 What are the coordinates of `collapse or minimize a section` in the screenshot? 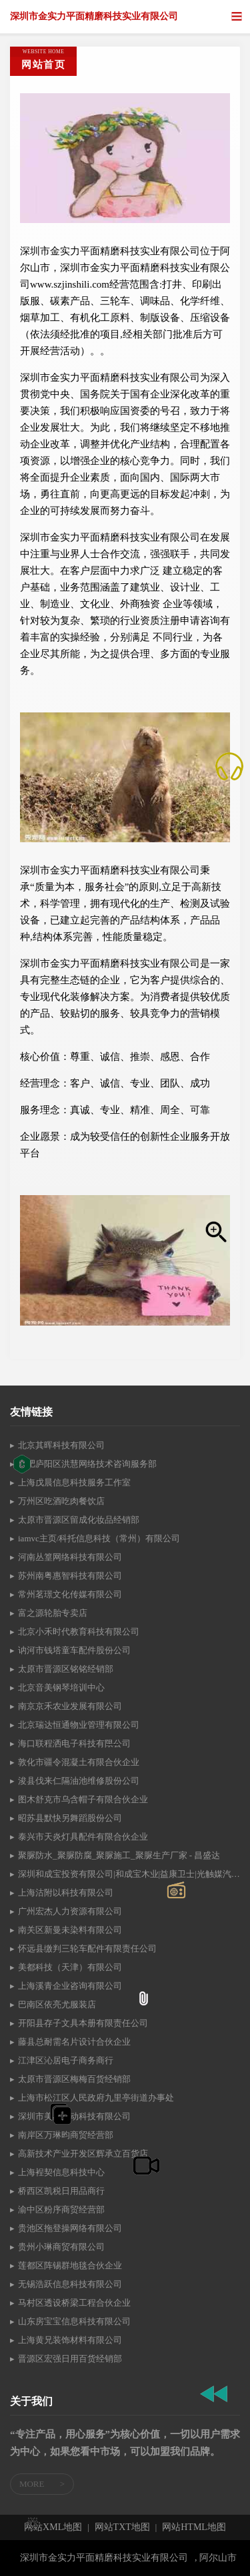 It's located at (112, 1744).